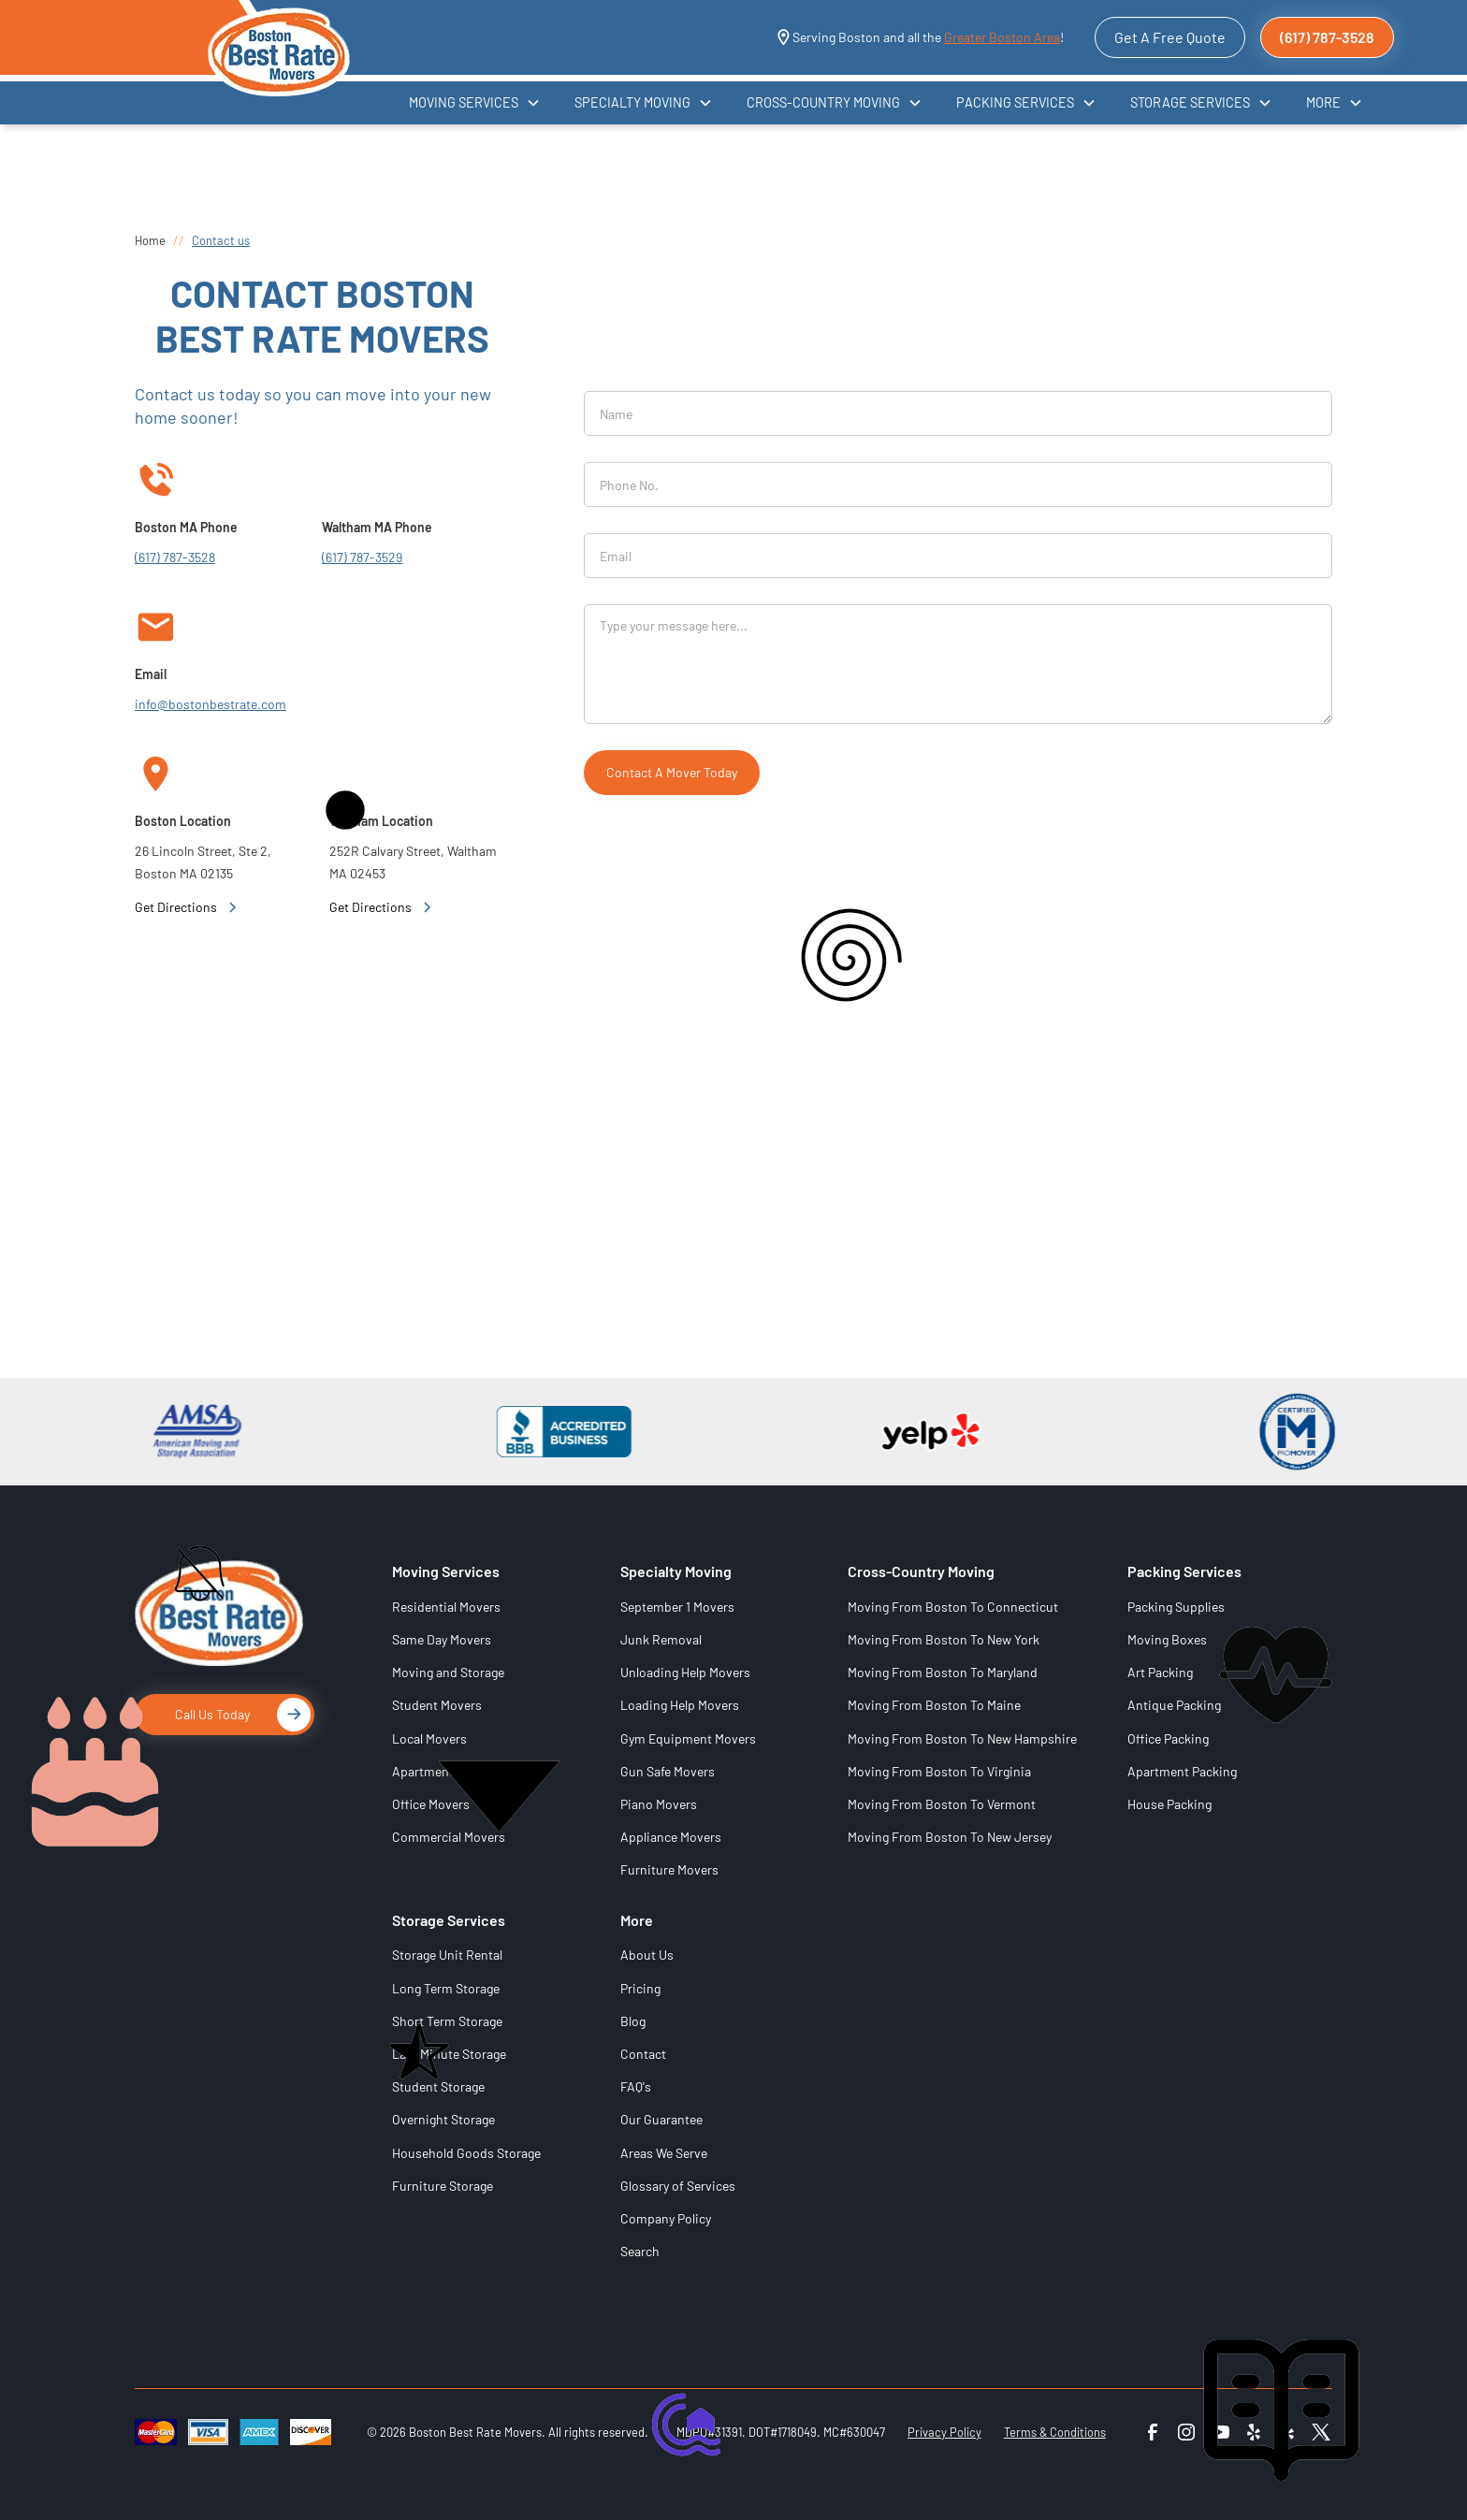  I want to click on view birthday or celebration reminders, so click(94, 1774).